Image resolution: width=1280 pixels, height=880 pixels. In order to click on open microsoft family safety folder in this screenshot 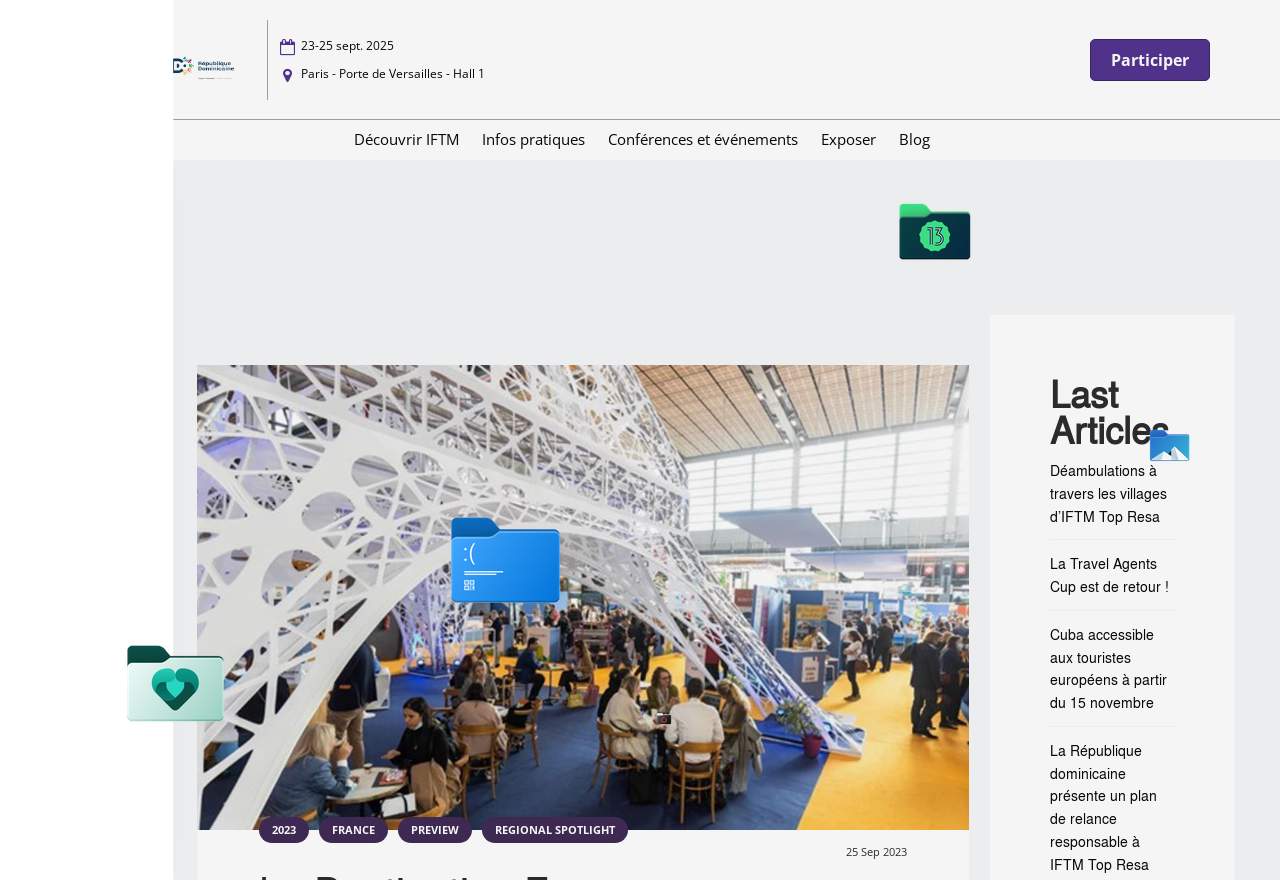, I will do `click(175, 686)`.